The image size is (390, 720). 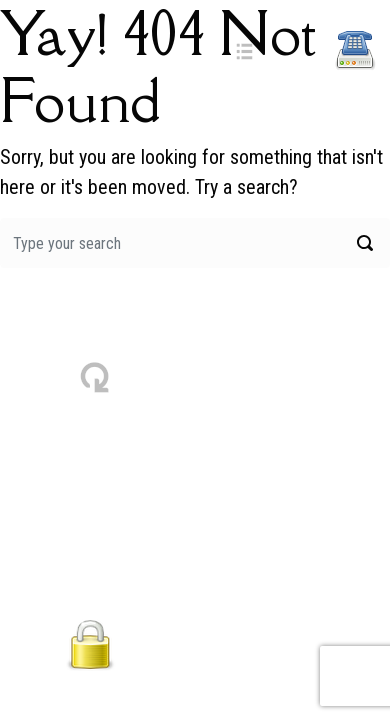 What do you see at coordinates (92, 645) in the screenshot?
I see `indicates content or settings are locked` at bounding box center [92, 645].